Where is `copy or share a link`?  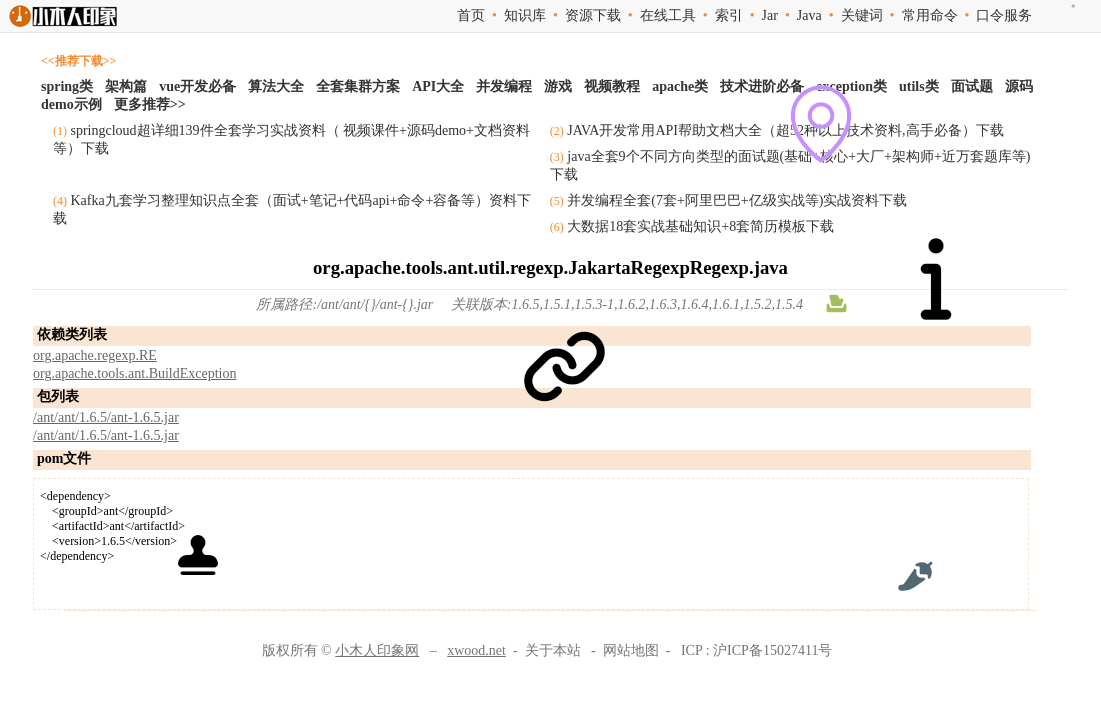 copy or share a link is located at coordinates (564, 366).